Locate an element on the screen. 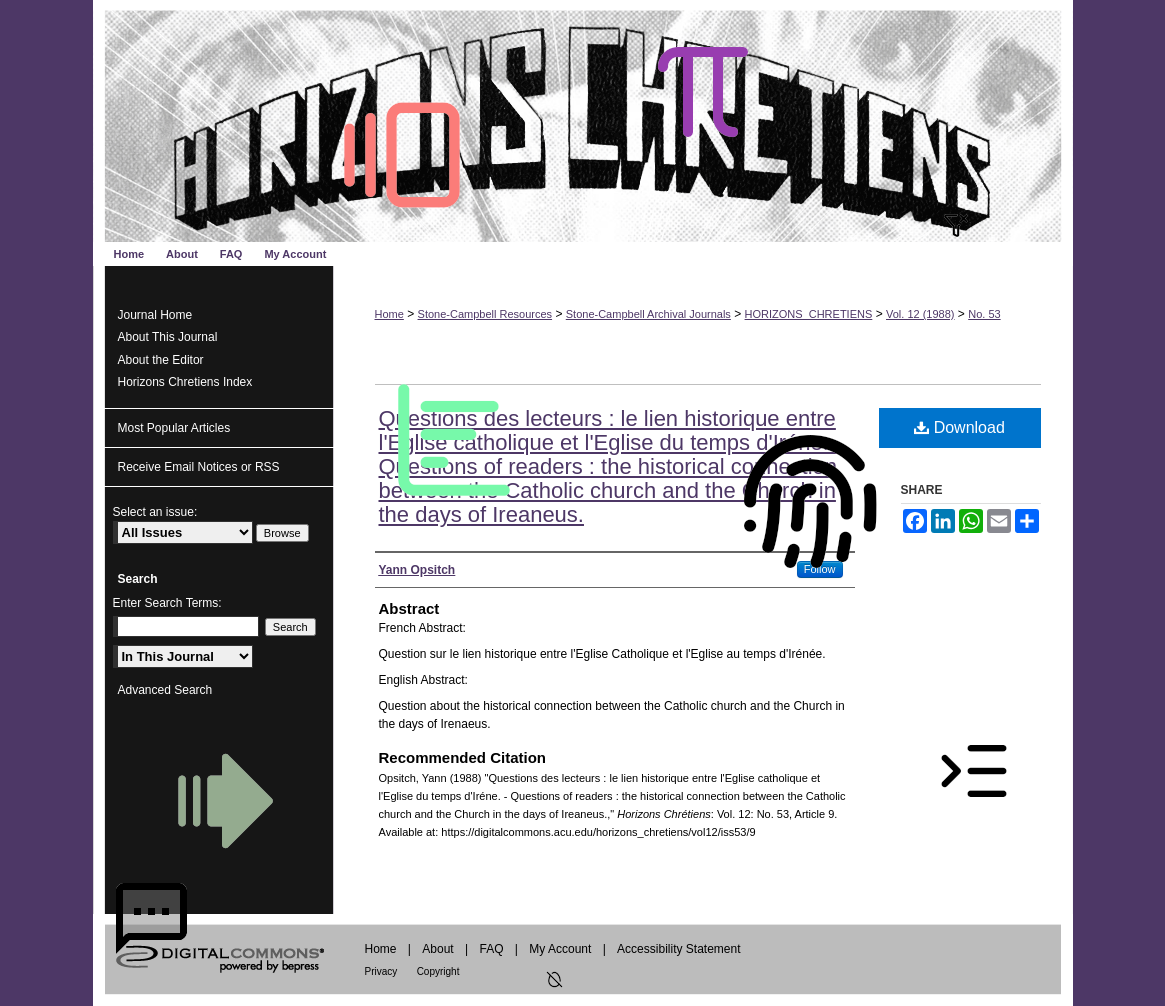 The height and width of the screenshot is (1006, 1165). open text messages is located at coordinates (151, 918).